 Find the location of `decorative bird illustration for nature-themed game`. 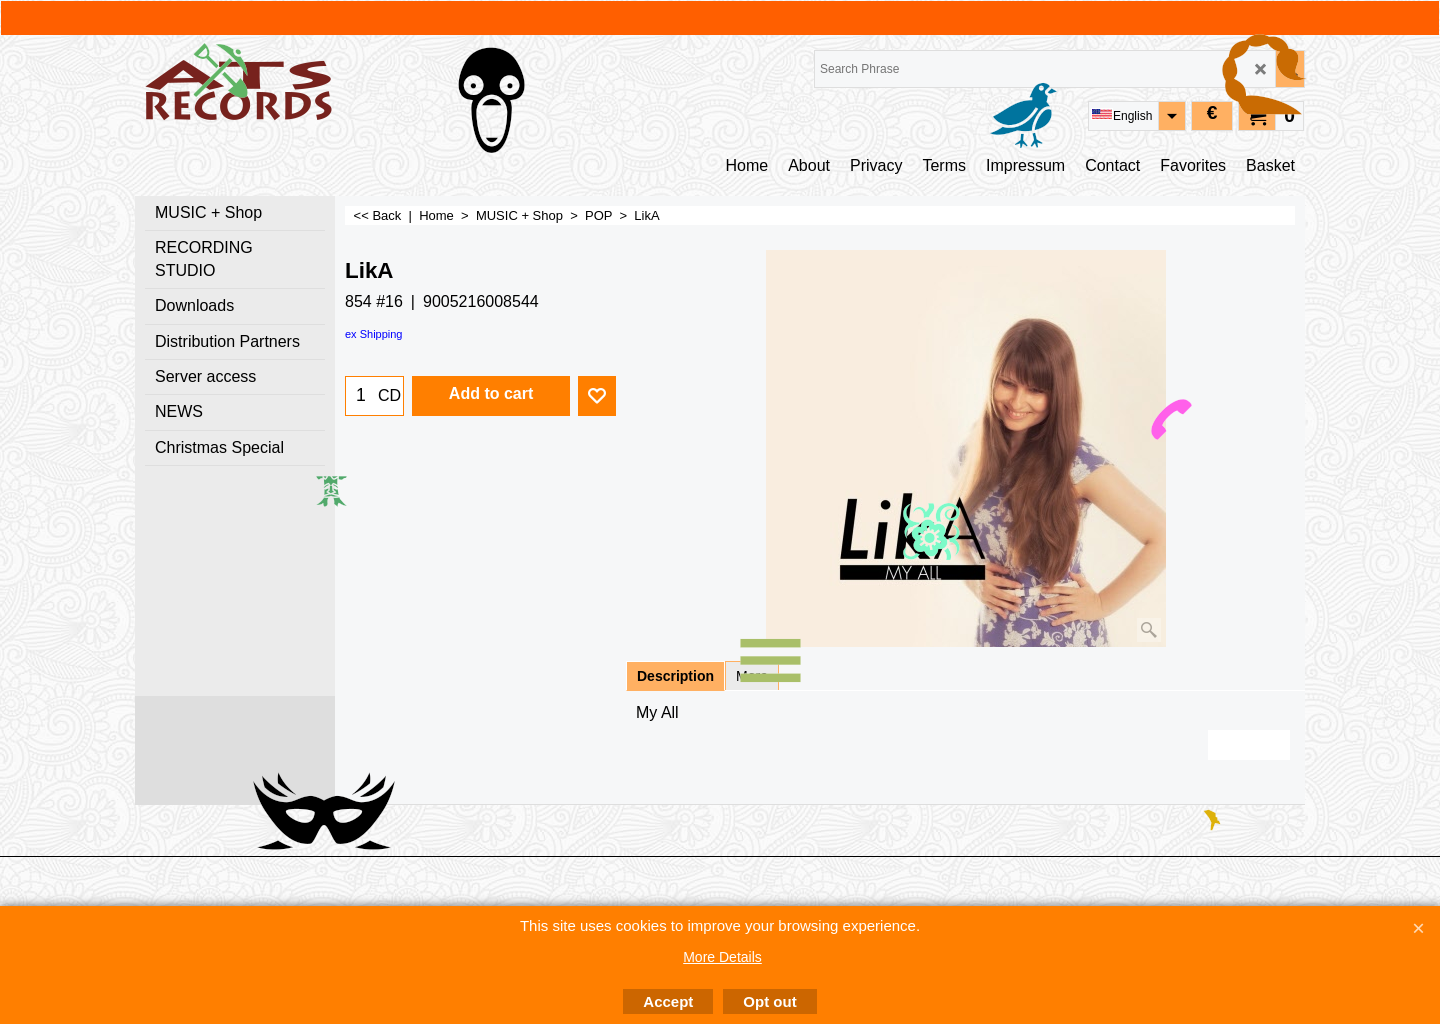

decorative bird illustration for nature-themed game is located at coordinates (1023, 115).